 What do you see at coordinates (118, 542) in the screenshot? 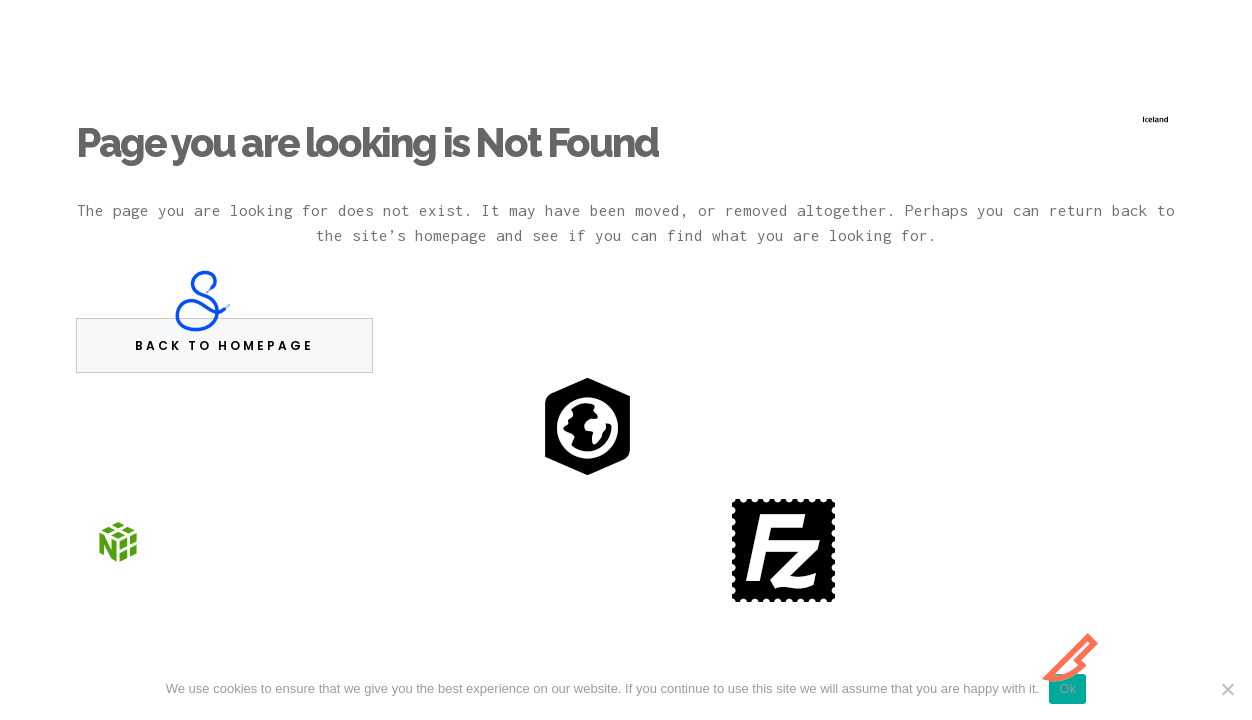
I see `NumPy library or package integration` at bounding box center [118, 542].